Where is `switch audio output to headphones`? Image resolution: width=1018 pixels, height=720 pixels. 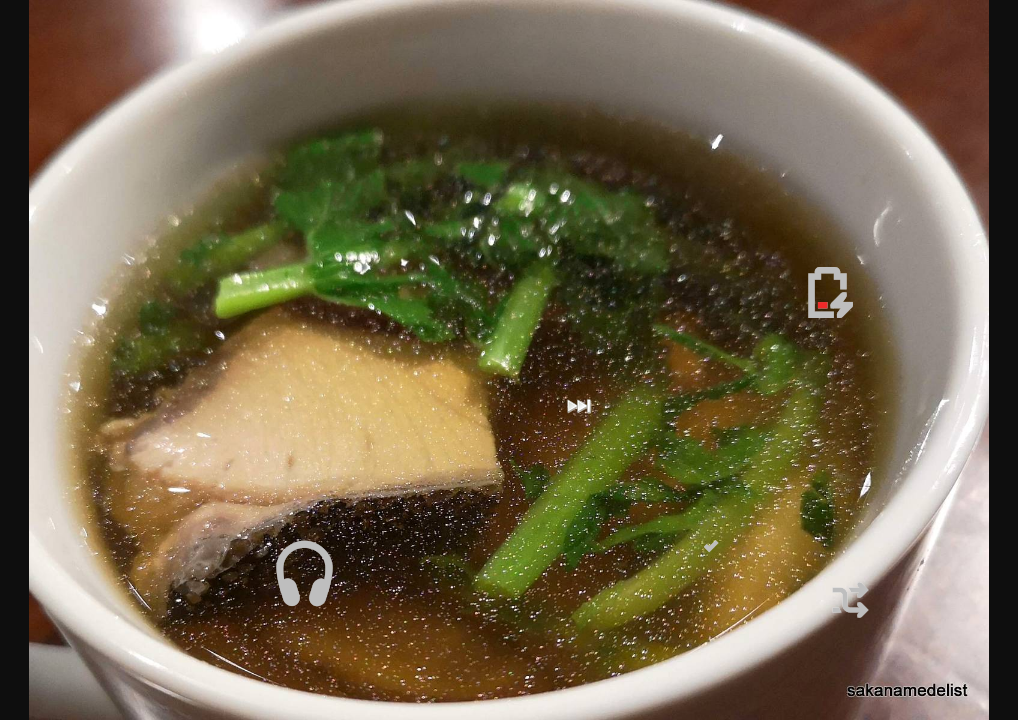
switch audio output to headphones is located at coordinates (304, 573).